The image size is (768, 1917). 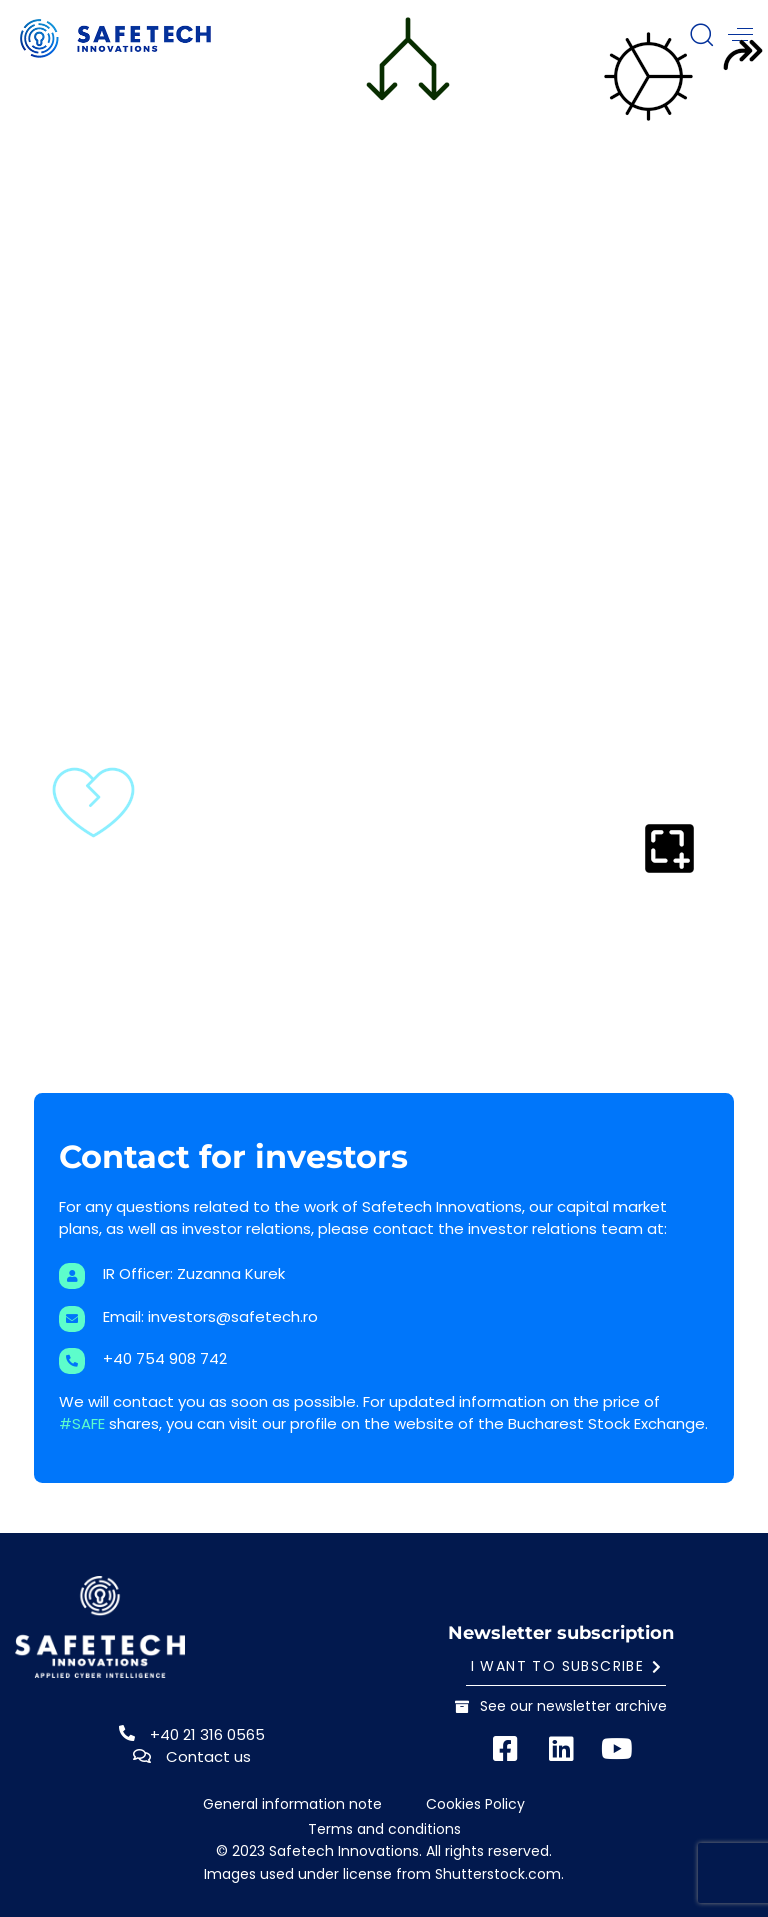 What do you see at coordinates (408, 62) in the screenshot?
I see `split content into multiple paths` at bounding box center [408, 62].